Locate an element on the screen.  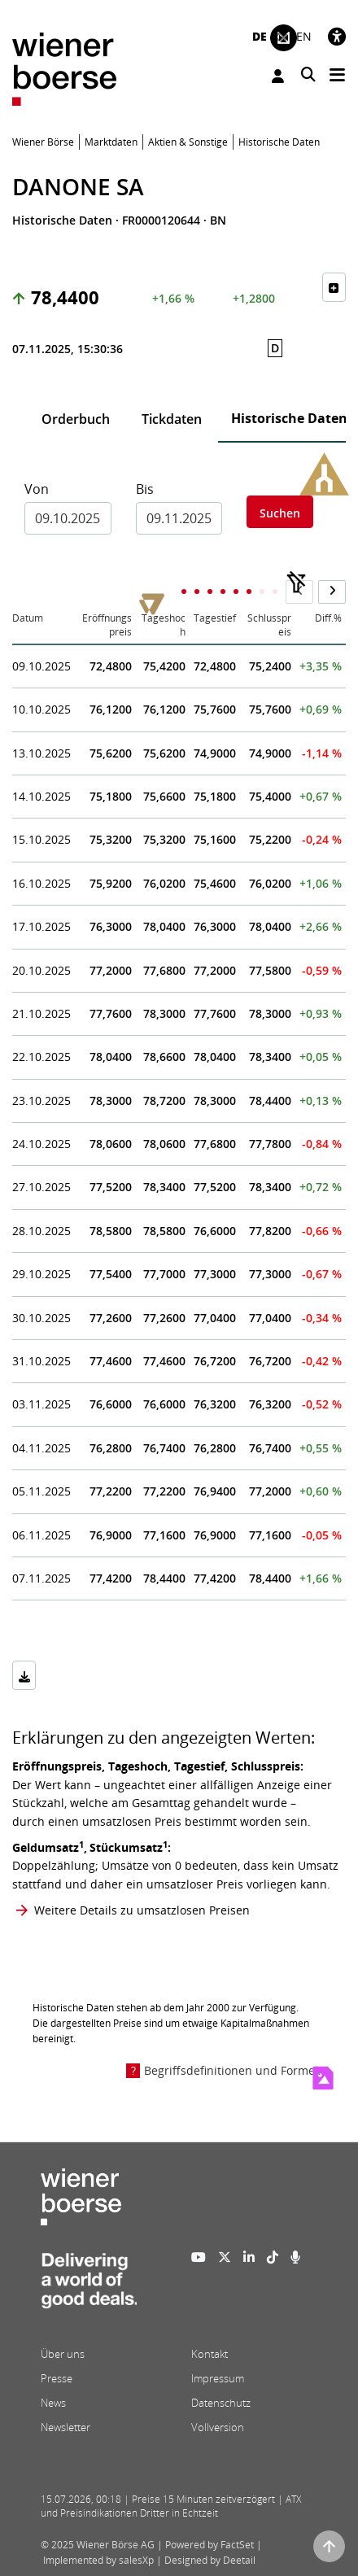
open the Trailforks app is located at coordinates (324, 474).